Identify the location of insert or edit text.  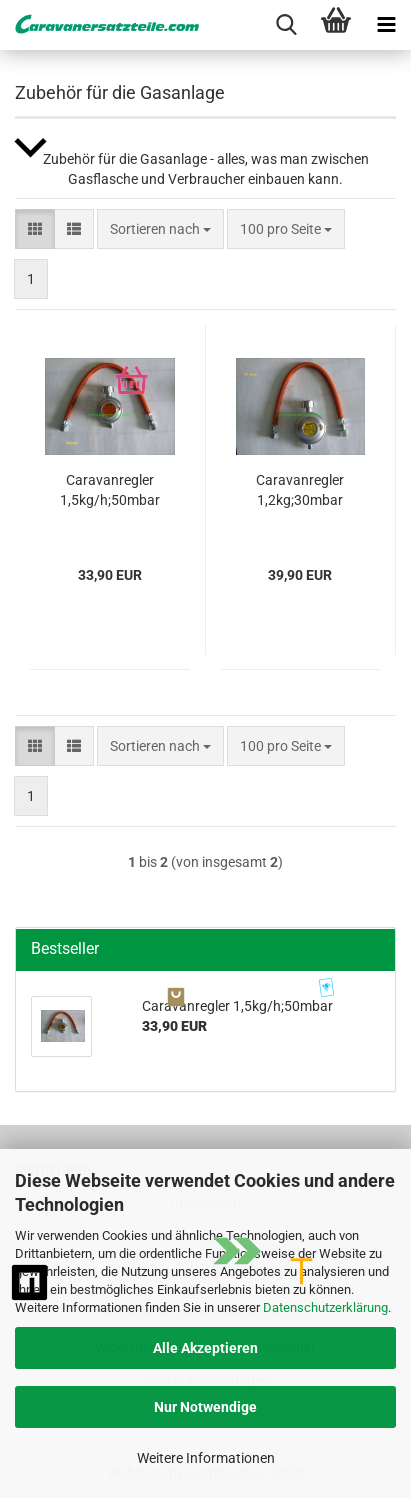
(301, 1270).